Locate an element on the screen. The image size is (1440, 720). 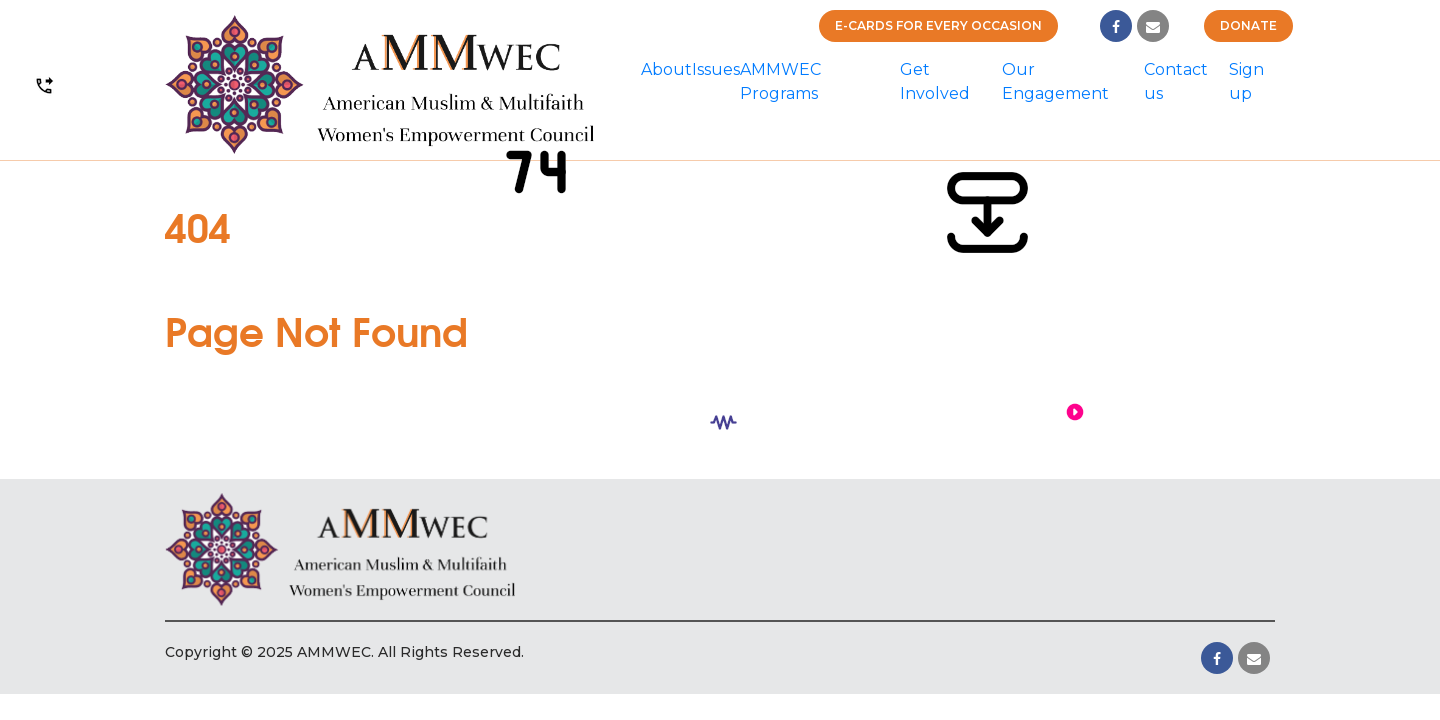
view circuit or resistor component details is located at coordinates (723, 422).